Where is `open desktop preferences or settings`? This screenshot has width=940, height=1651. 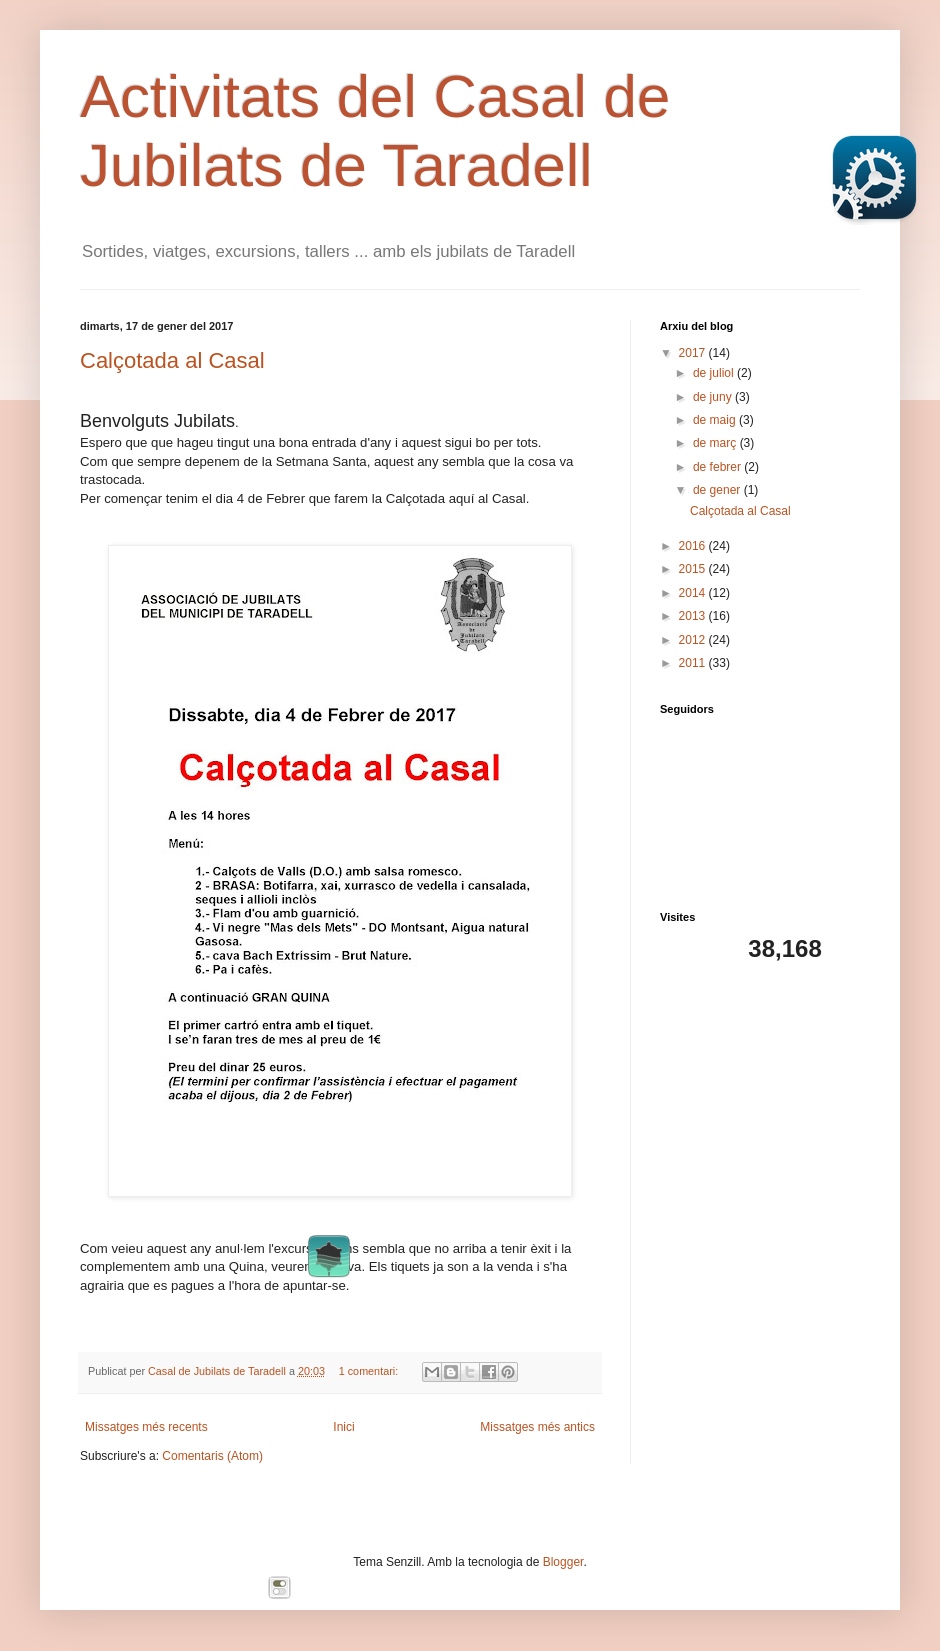
open desktop preferences or settings is located at coordinates (279, 1587).